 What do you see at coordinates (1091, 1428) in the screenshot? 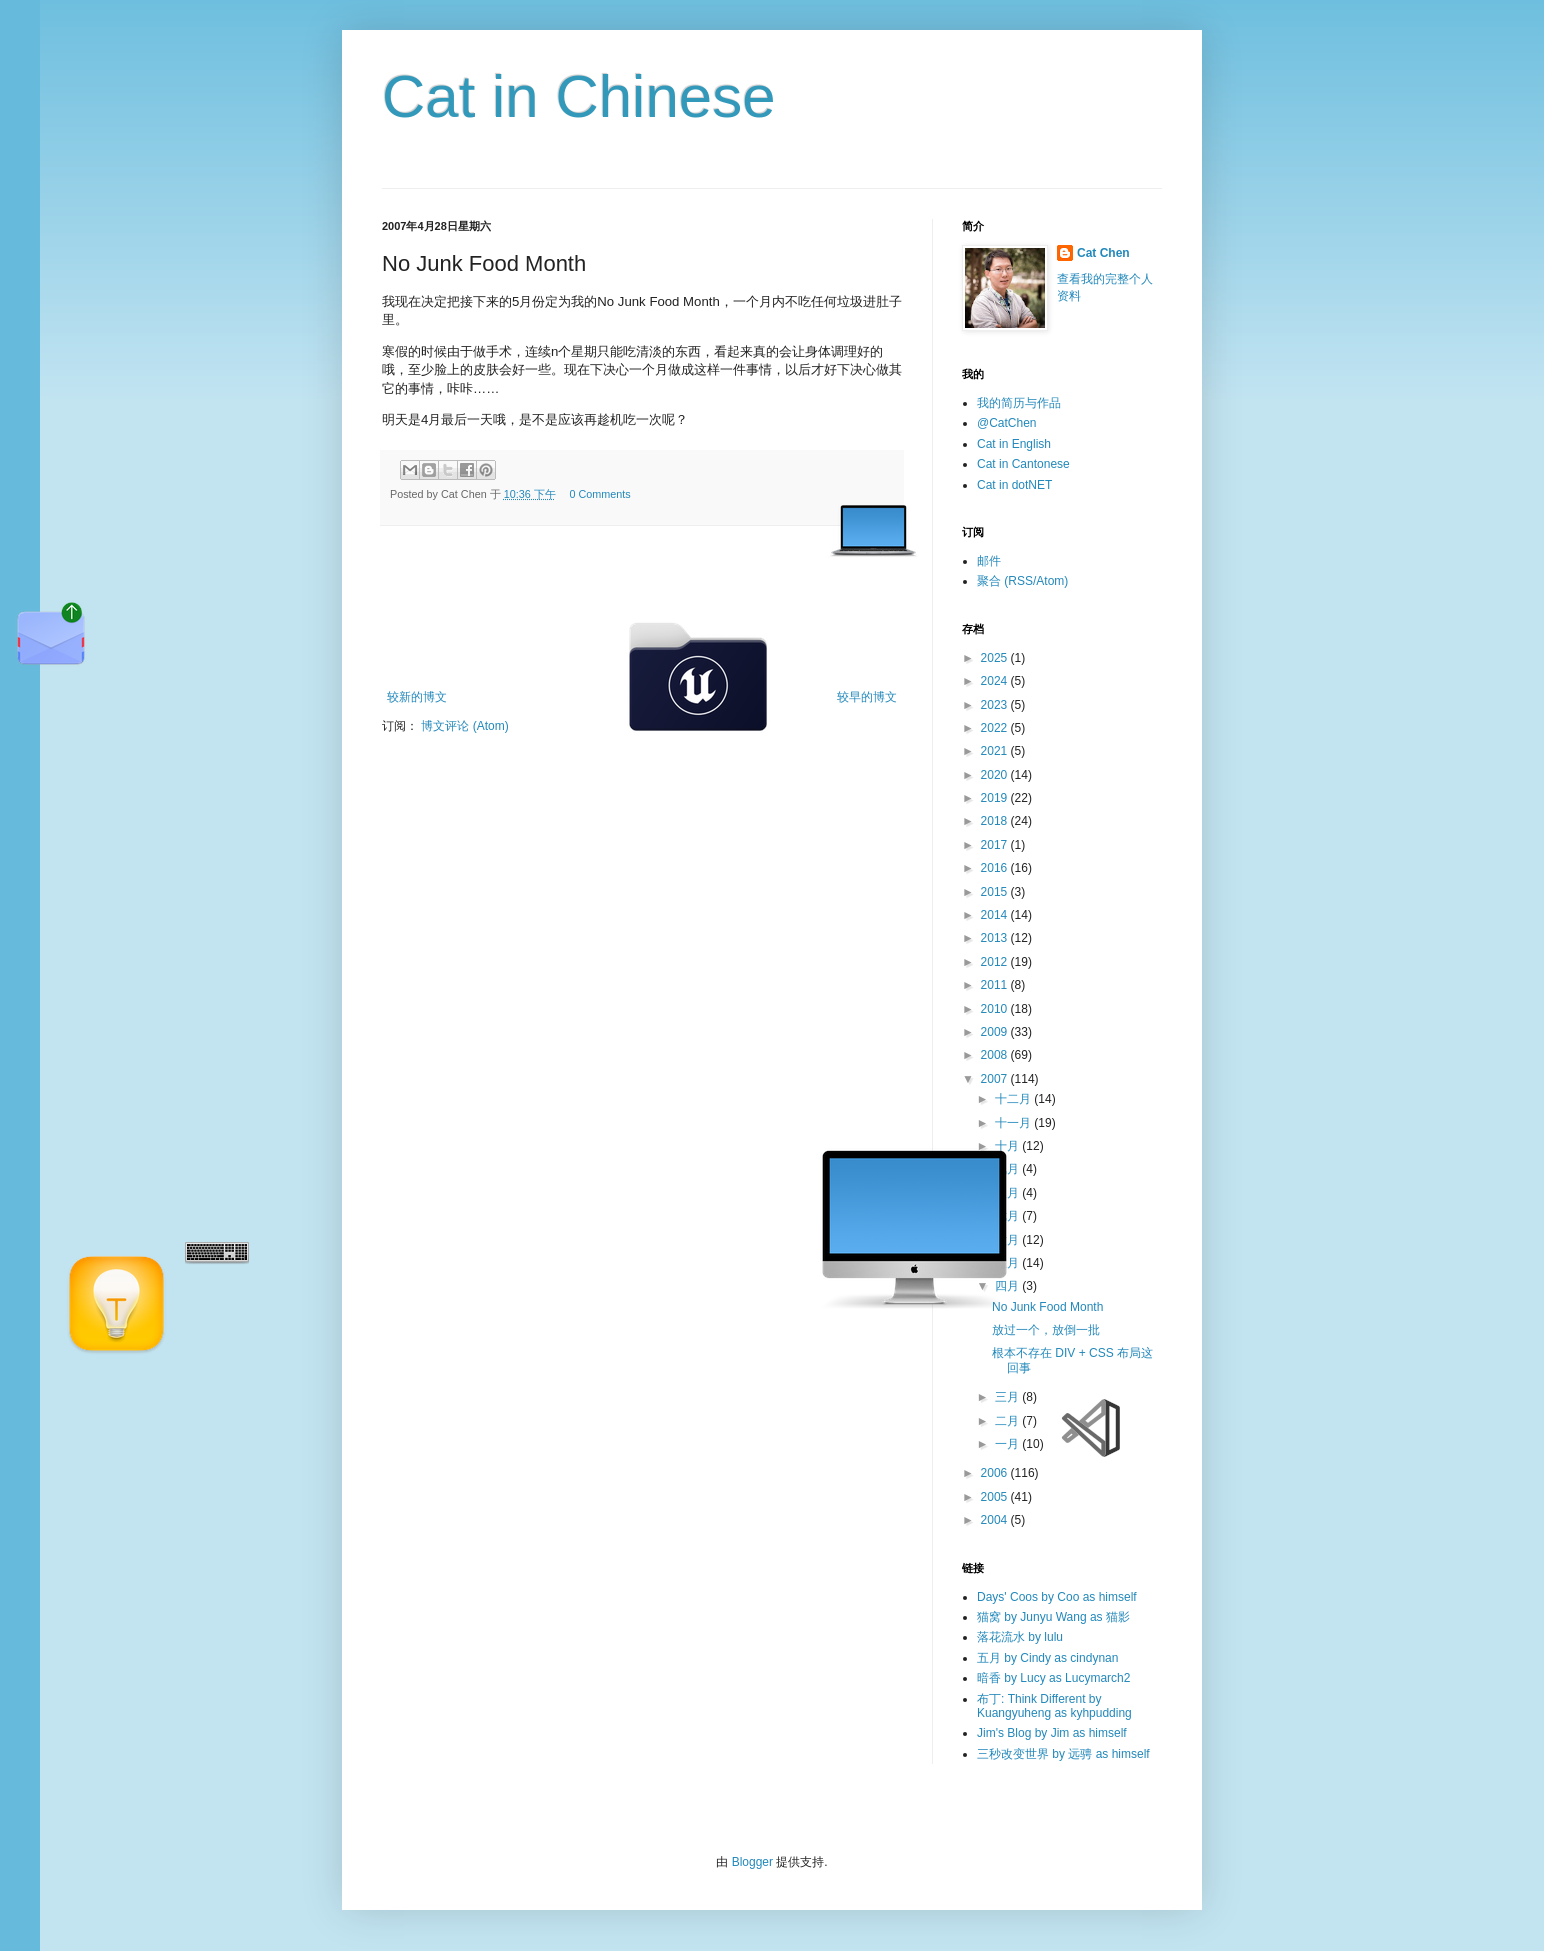
I see `open visual studio code` at bounding box center [1091, 1428].